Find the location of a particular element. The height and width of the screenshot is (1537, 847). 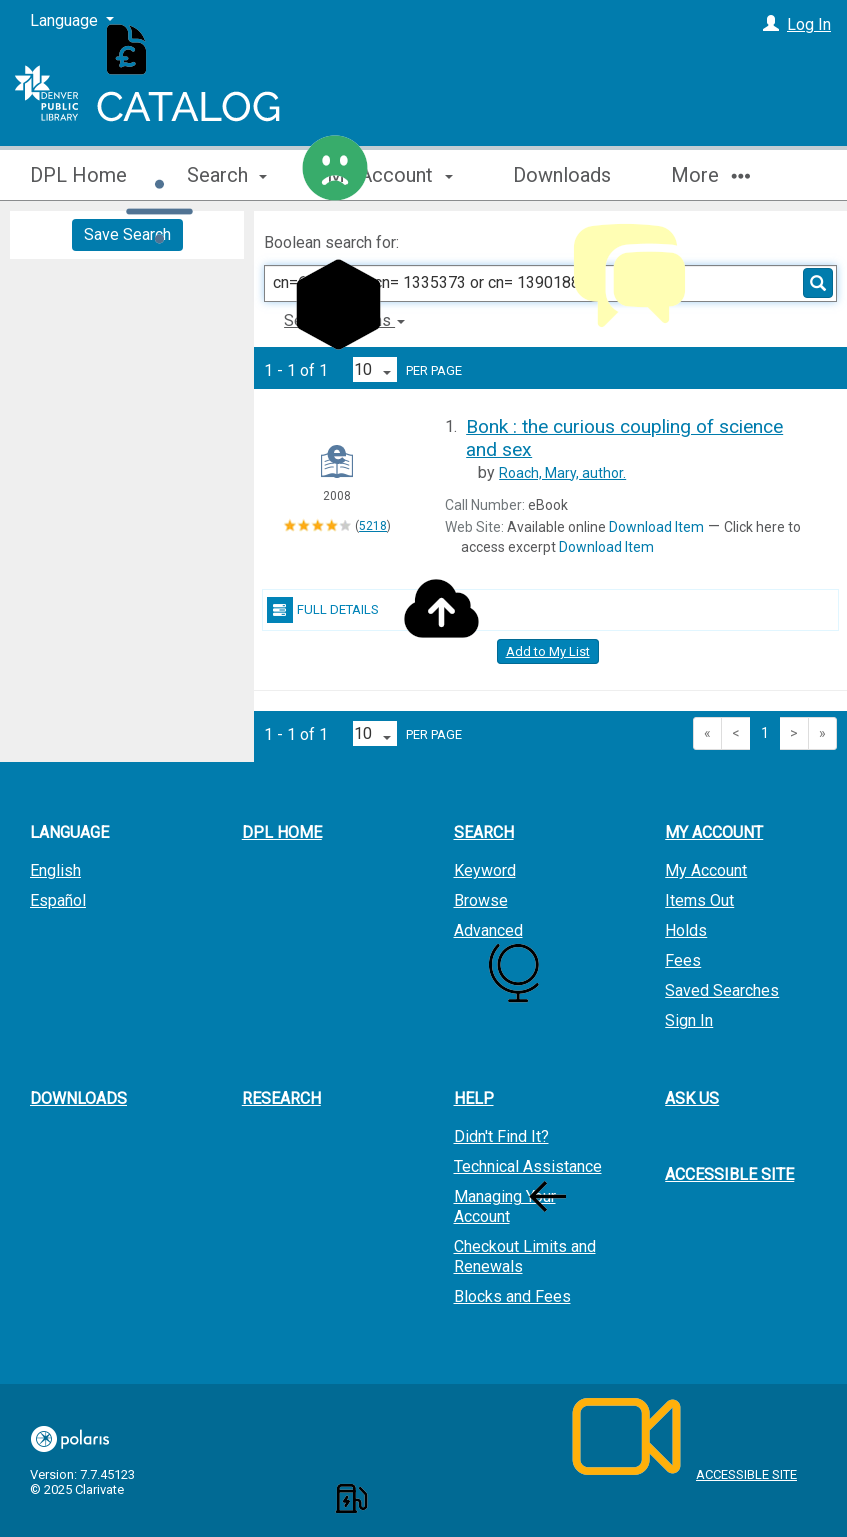

view financial document in pounds is located at coordinates (126, 49).